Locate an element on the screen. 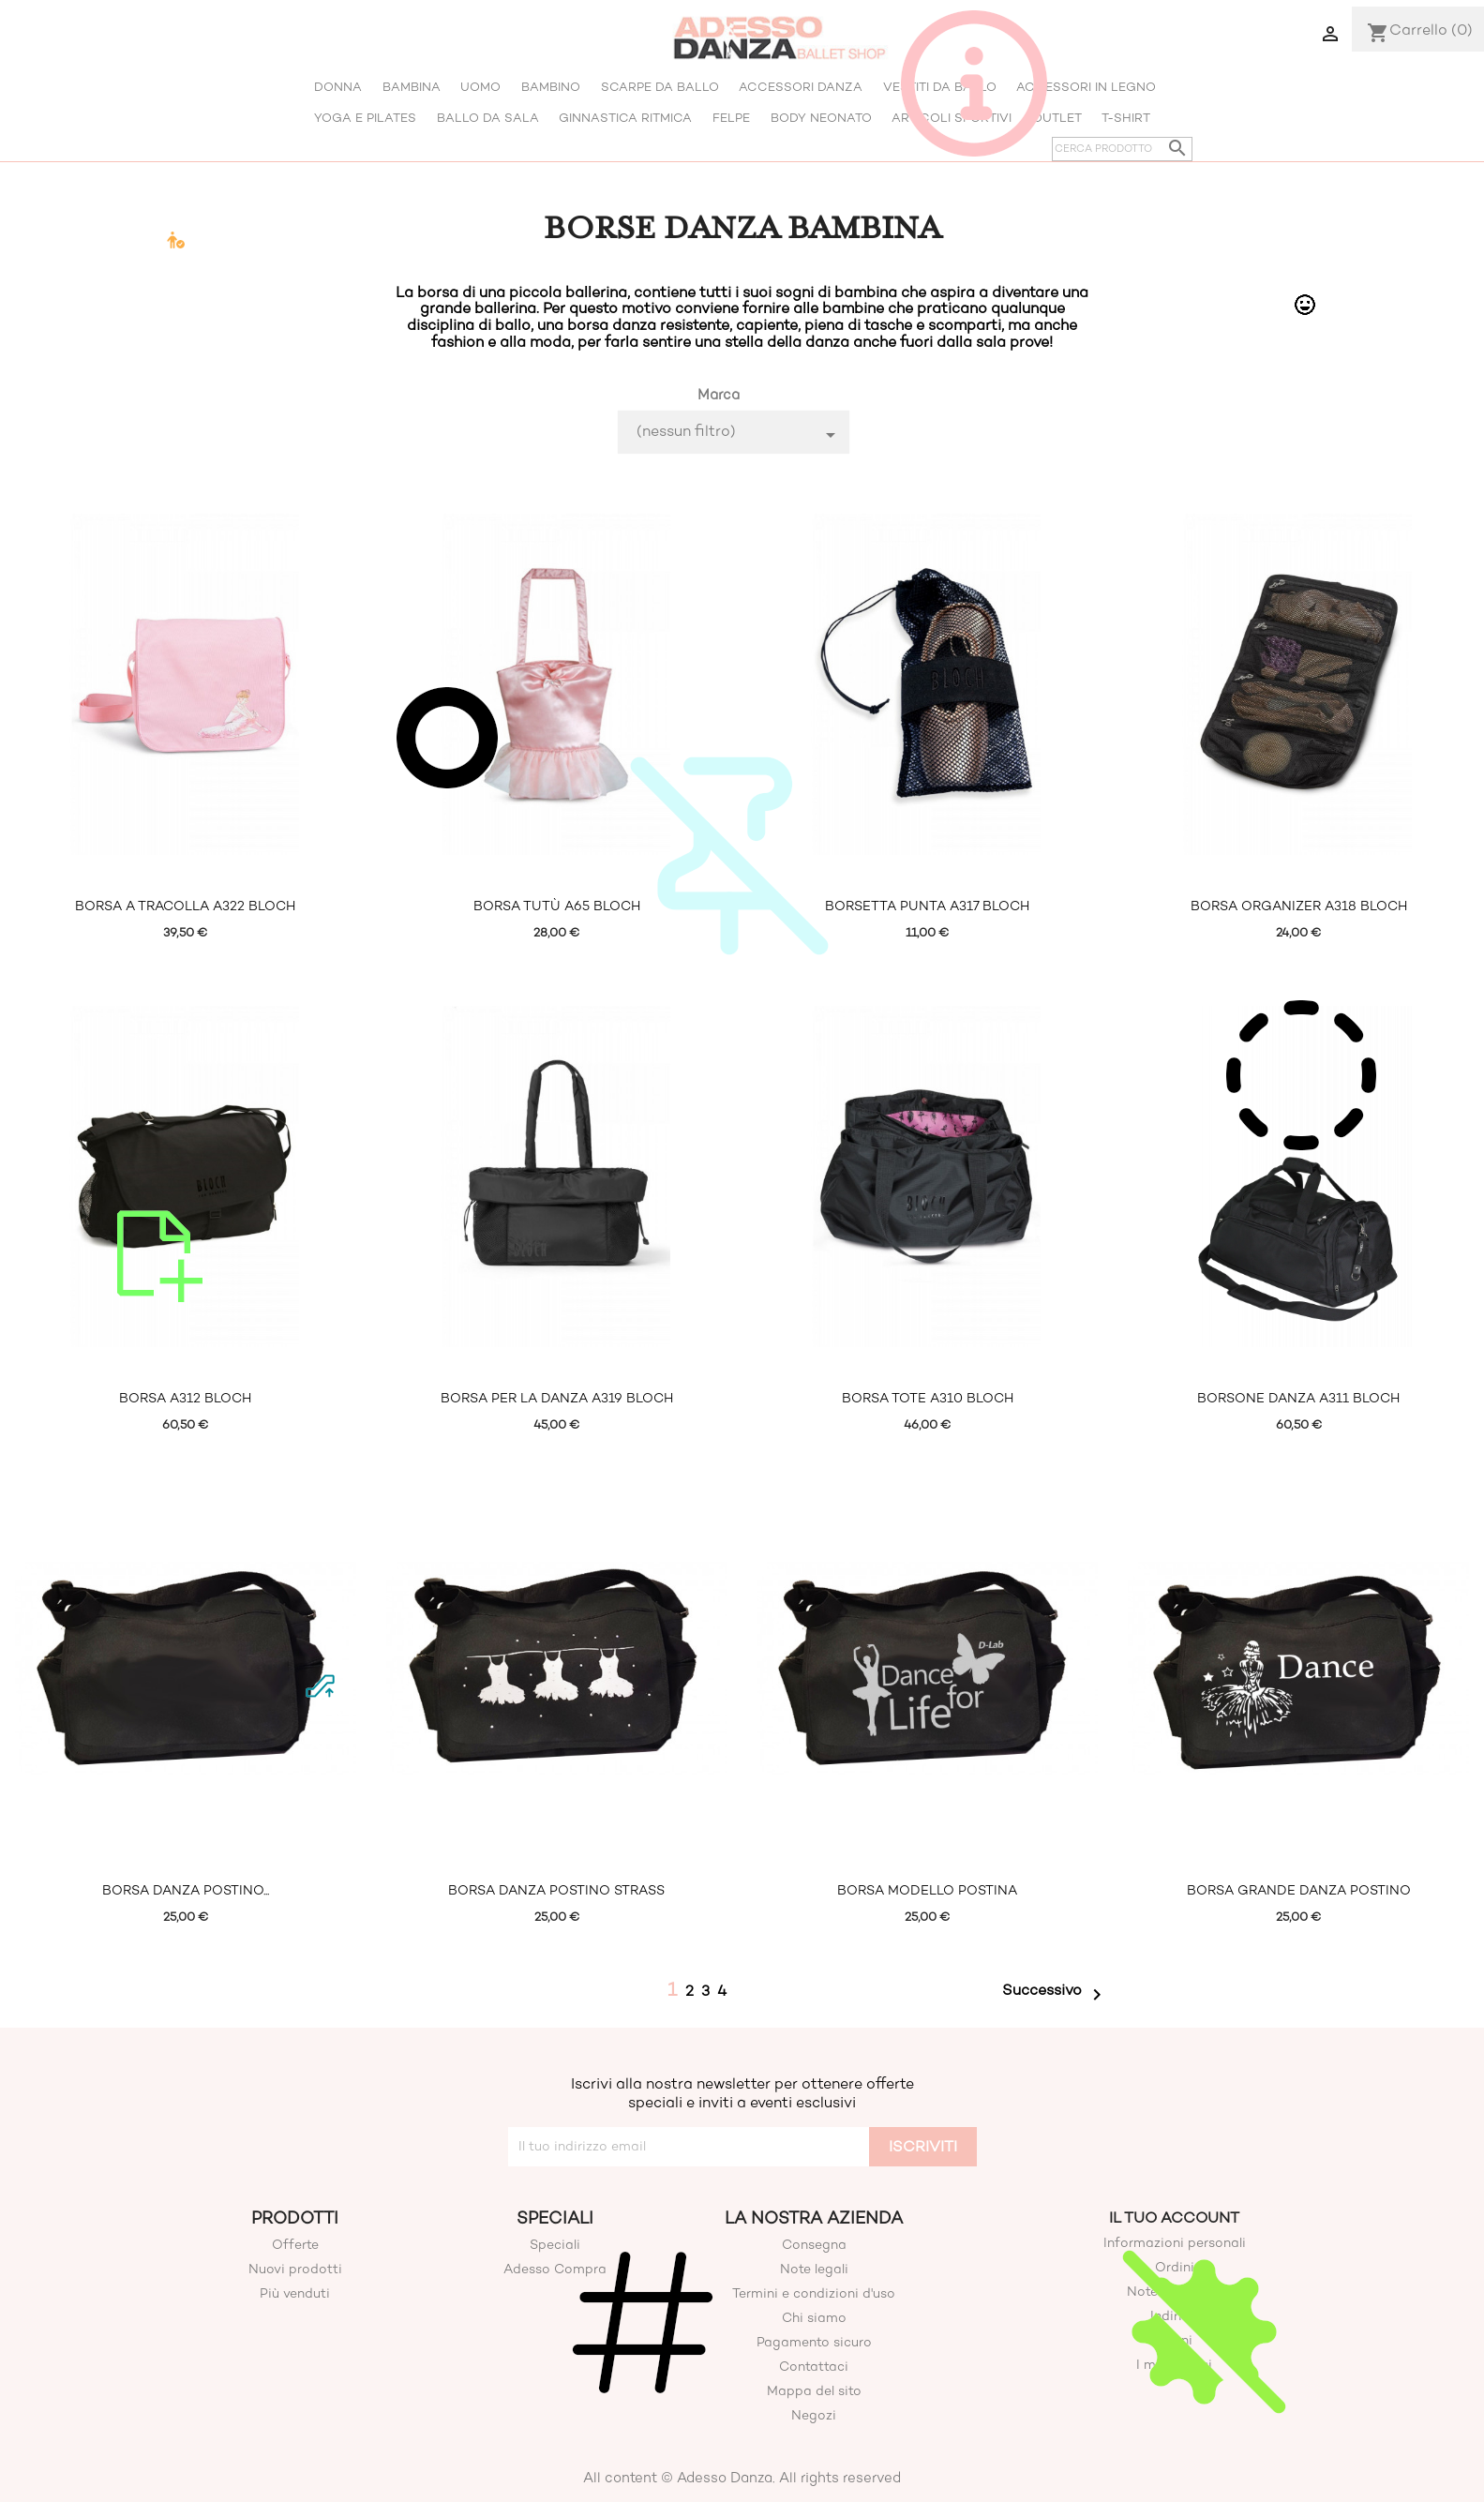 This screenshot has height=2502, width=1484. create a new file is located at coordinates (154, 1253).